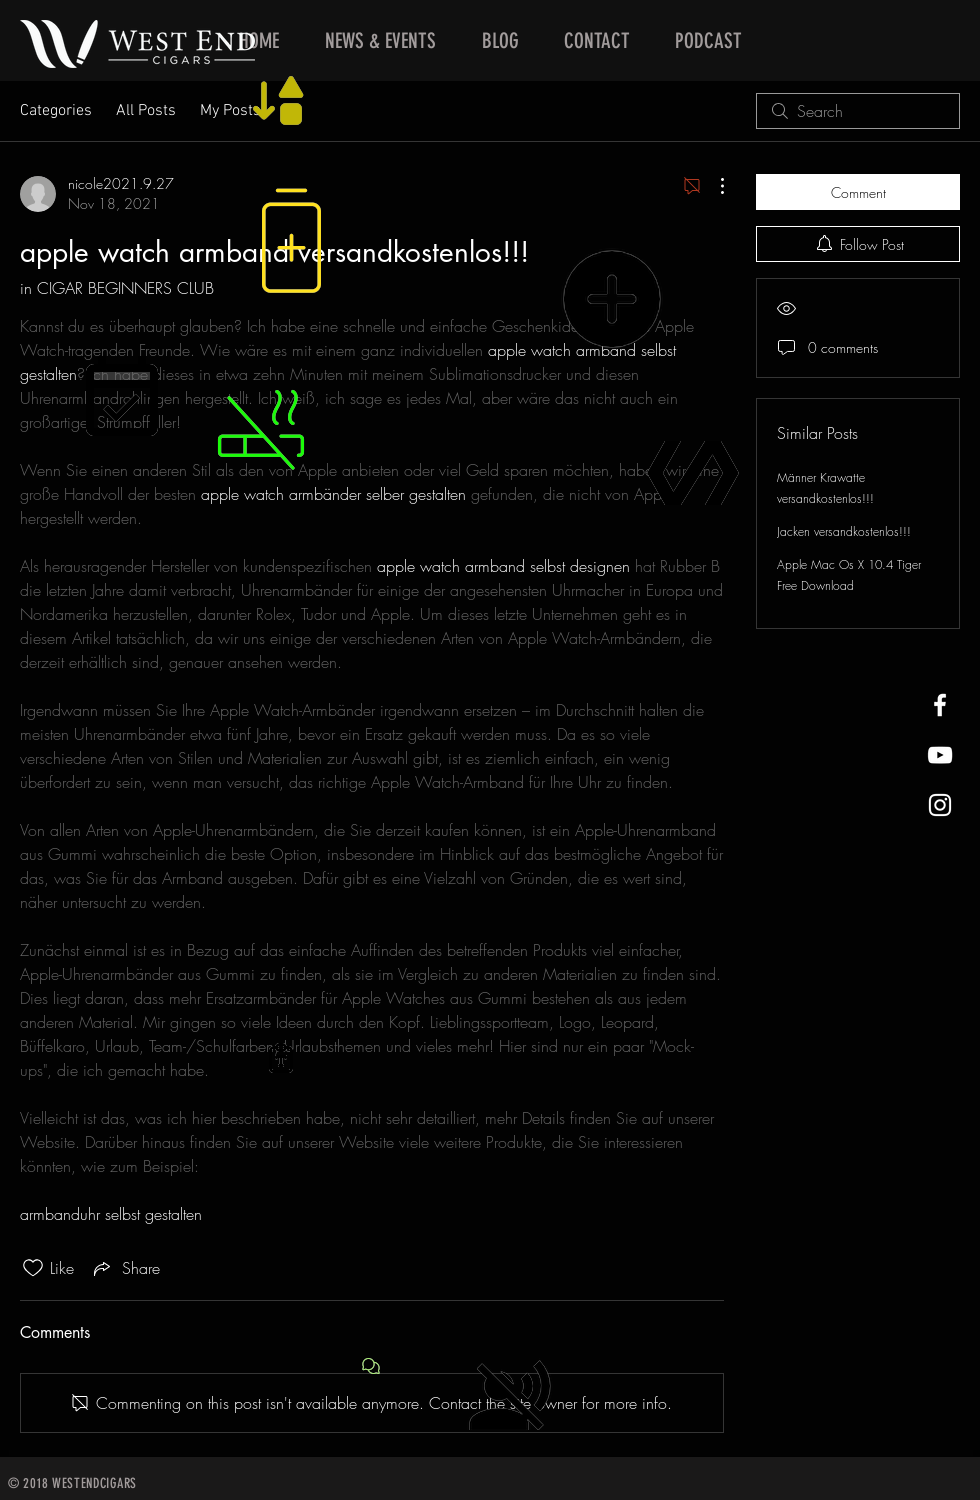 Image resolution: width=980 pixels, height=1500 pixels. What do you see at coordinates (612, 299) in the screenshot?
I see `add a new item` at bounding box center [612, 299].